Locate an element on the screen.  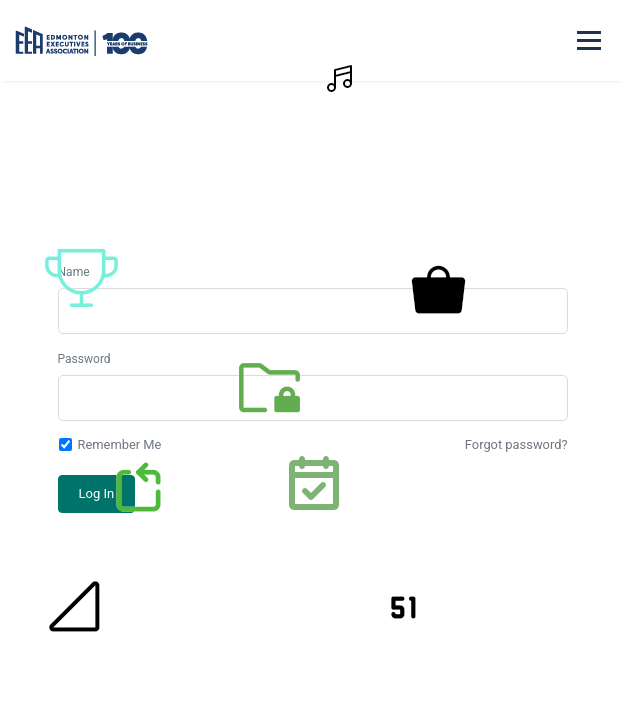
access a password-protected folder is located at coordinates (269, 386).